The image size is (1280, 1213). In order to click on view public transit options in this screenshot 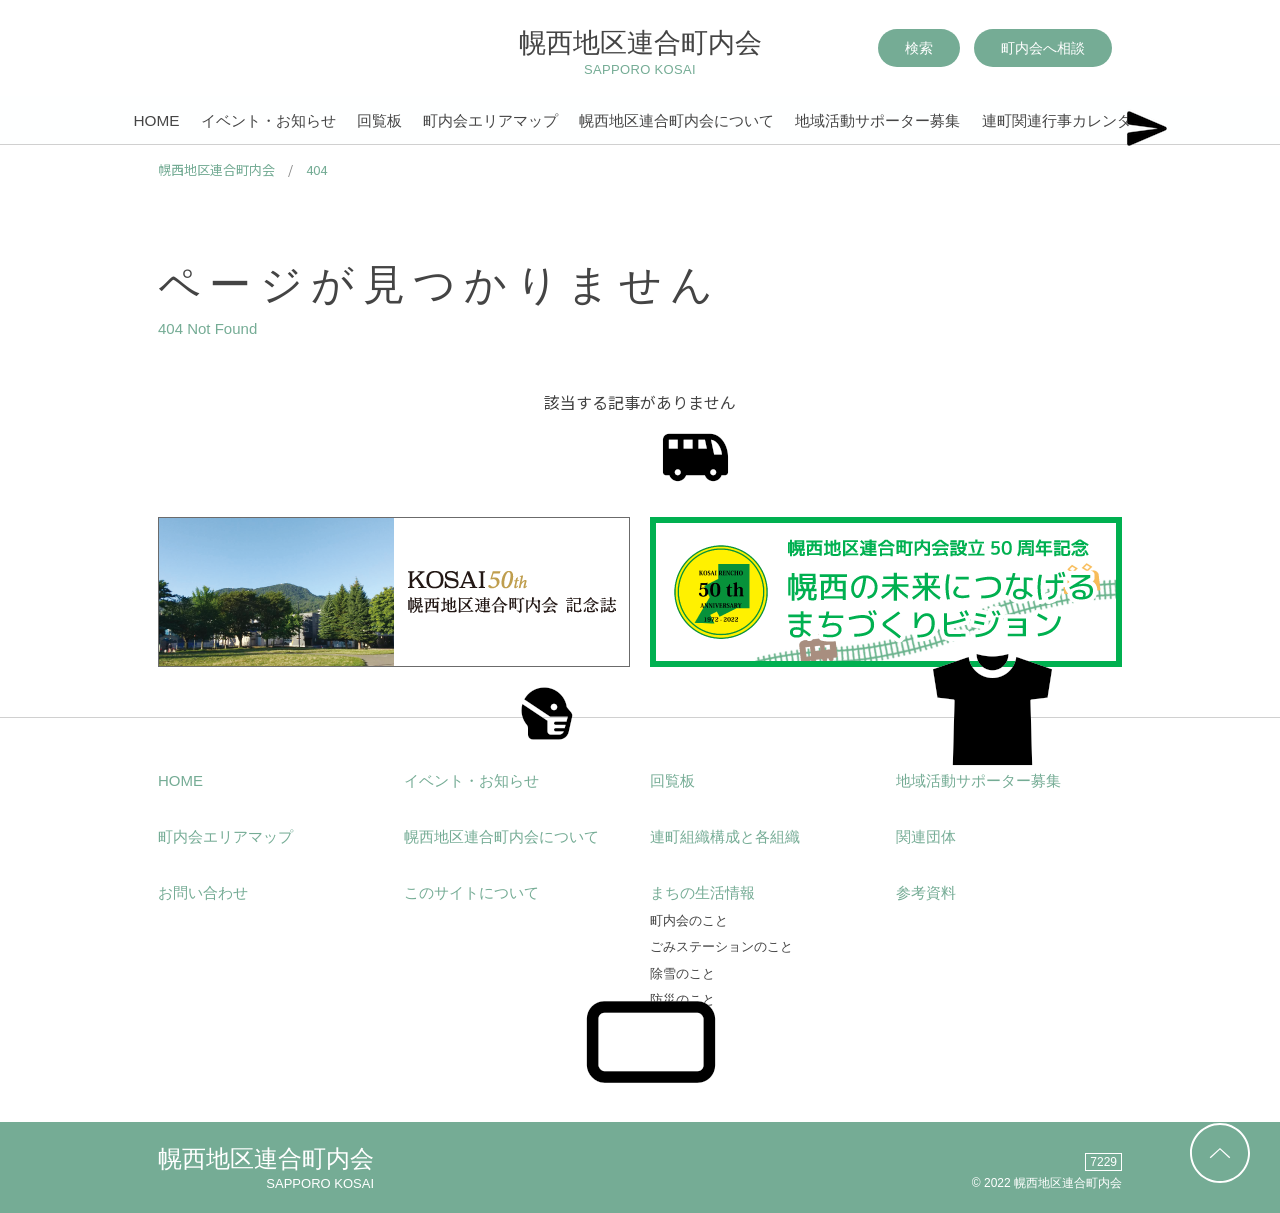, I will do `click(695, 457)`.